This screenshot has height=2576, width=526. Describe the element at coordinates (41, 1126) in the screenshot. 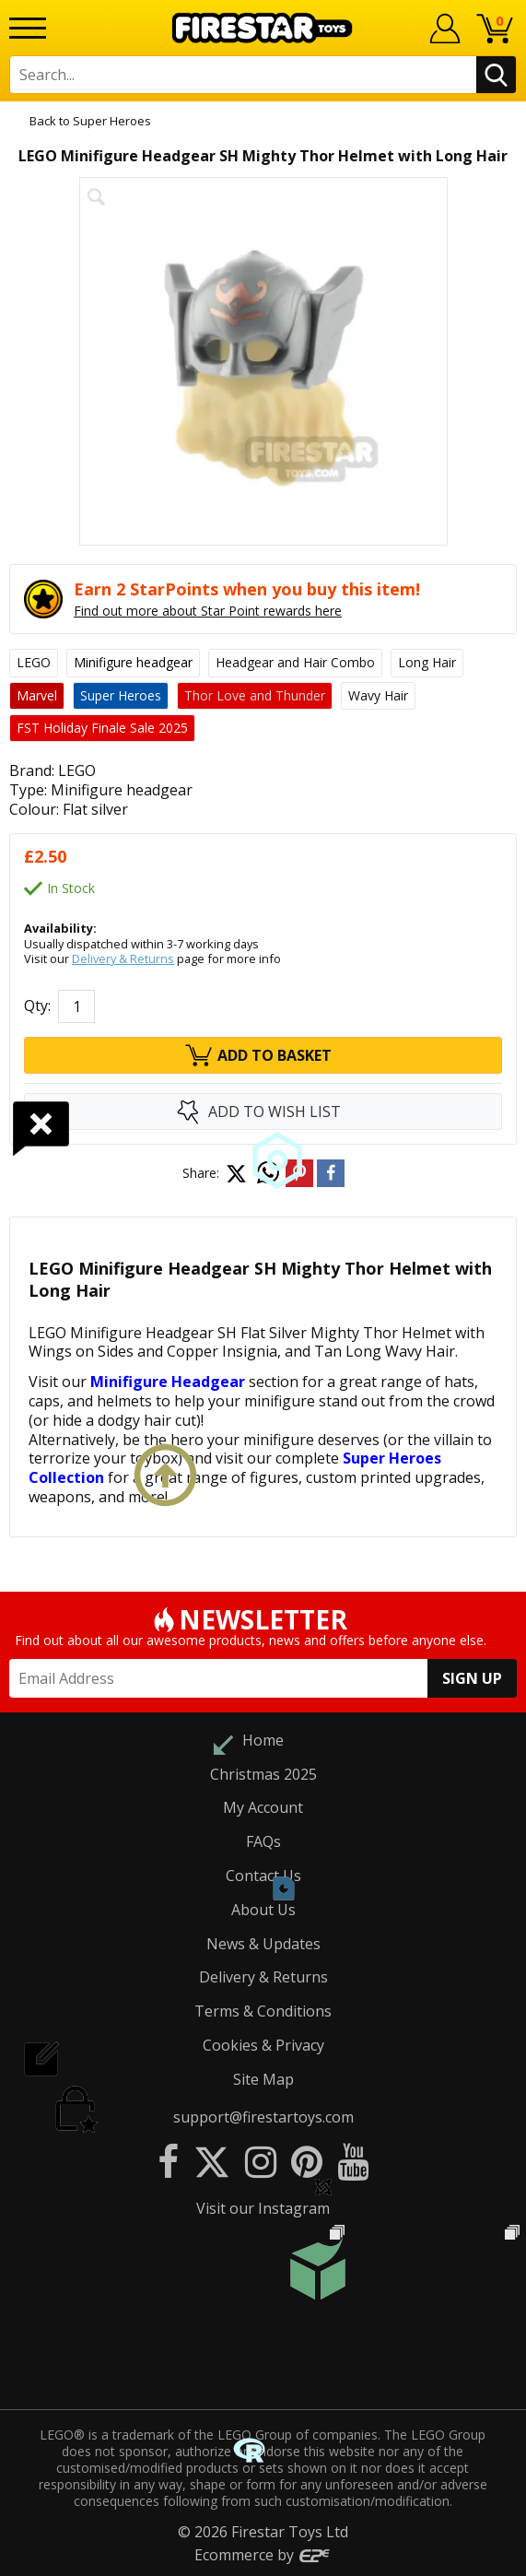

I see `delete a conversation` at that location.